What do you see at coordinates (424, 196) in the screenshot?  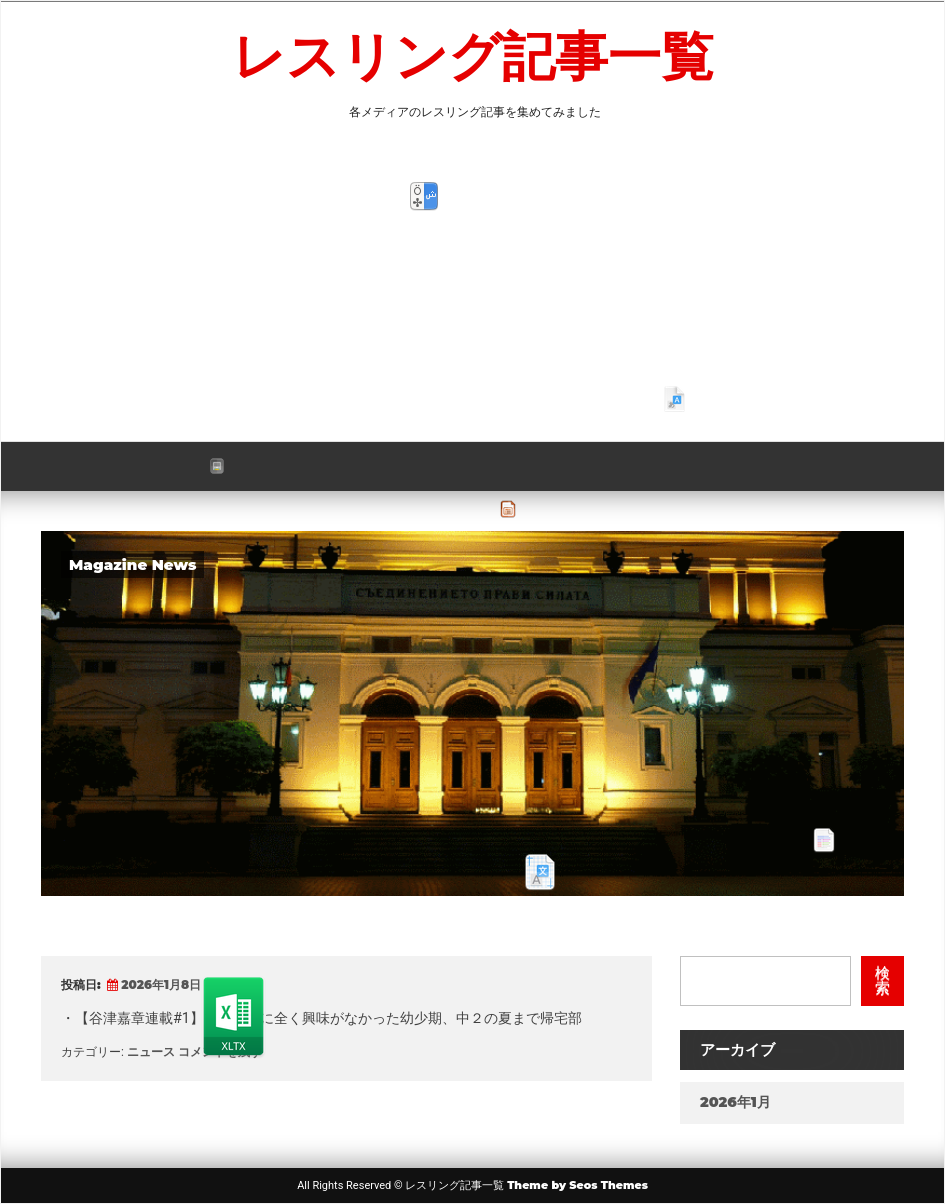 I see `open the character map application` at bounding box center [424, 196].